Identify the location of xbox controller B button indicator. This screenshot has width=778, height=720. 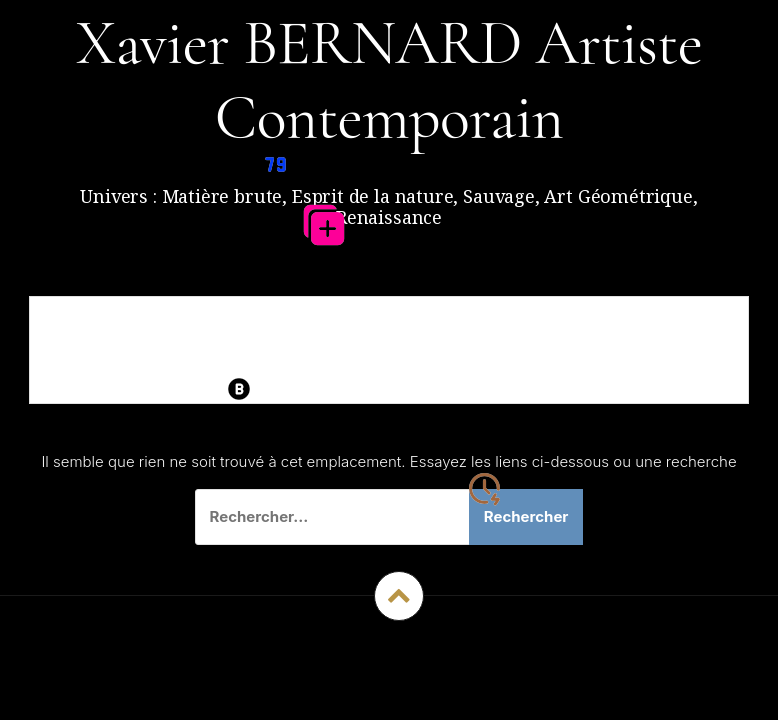
(239, 389).